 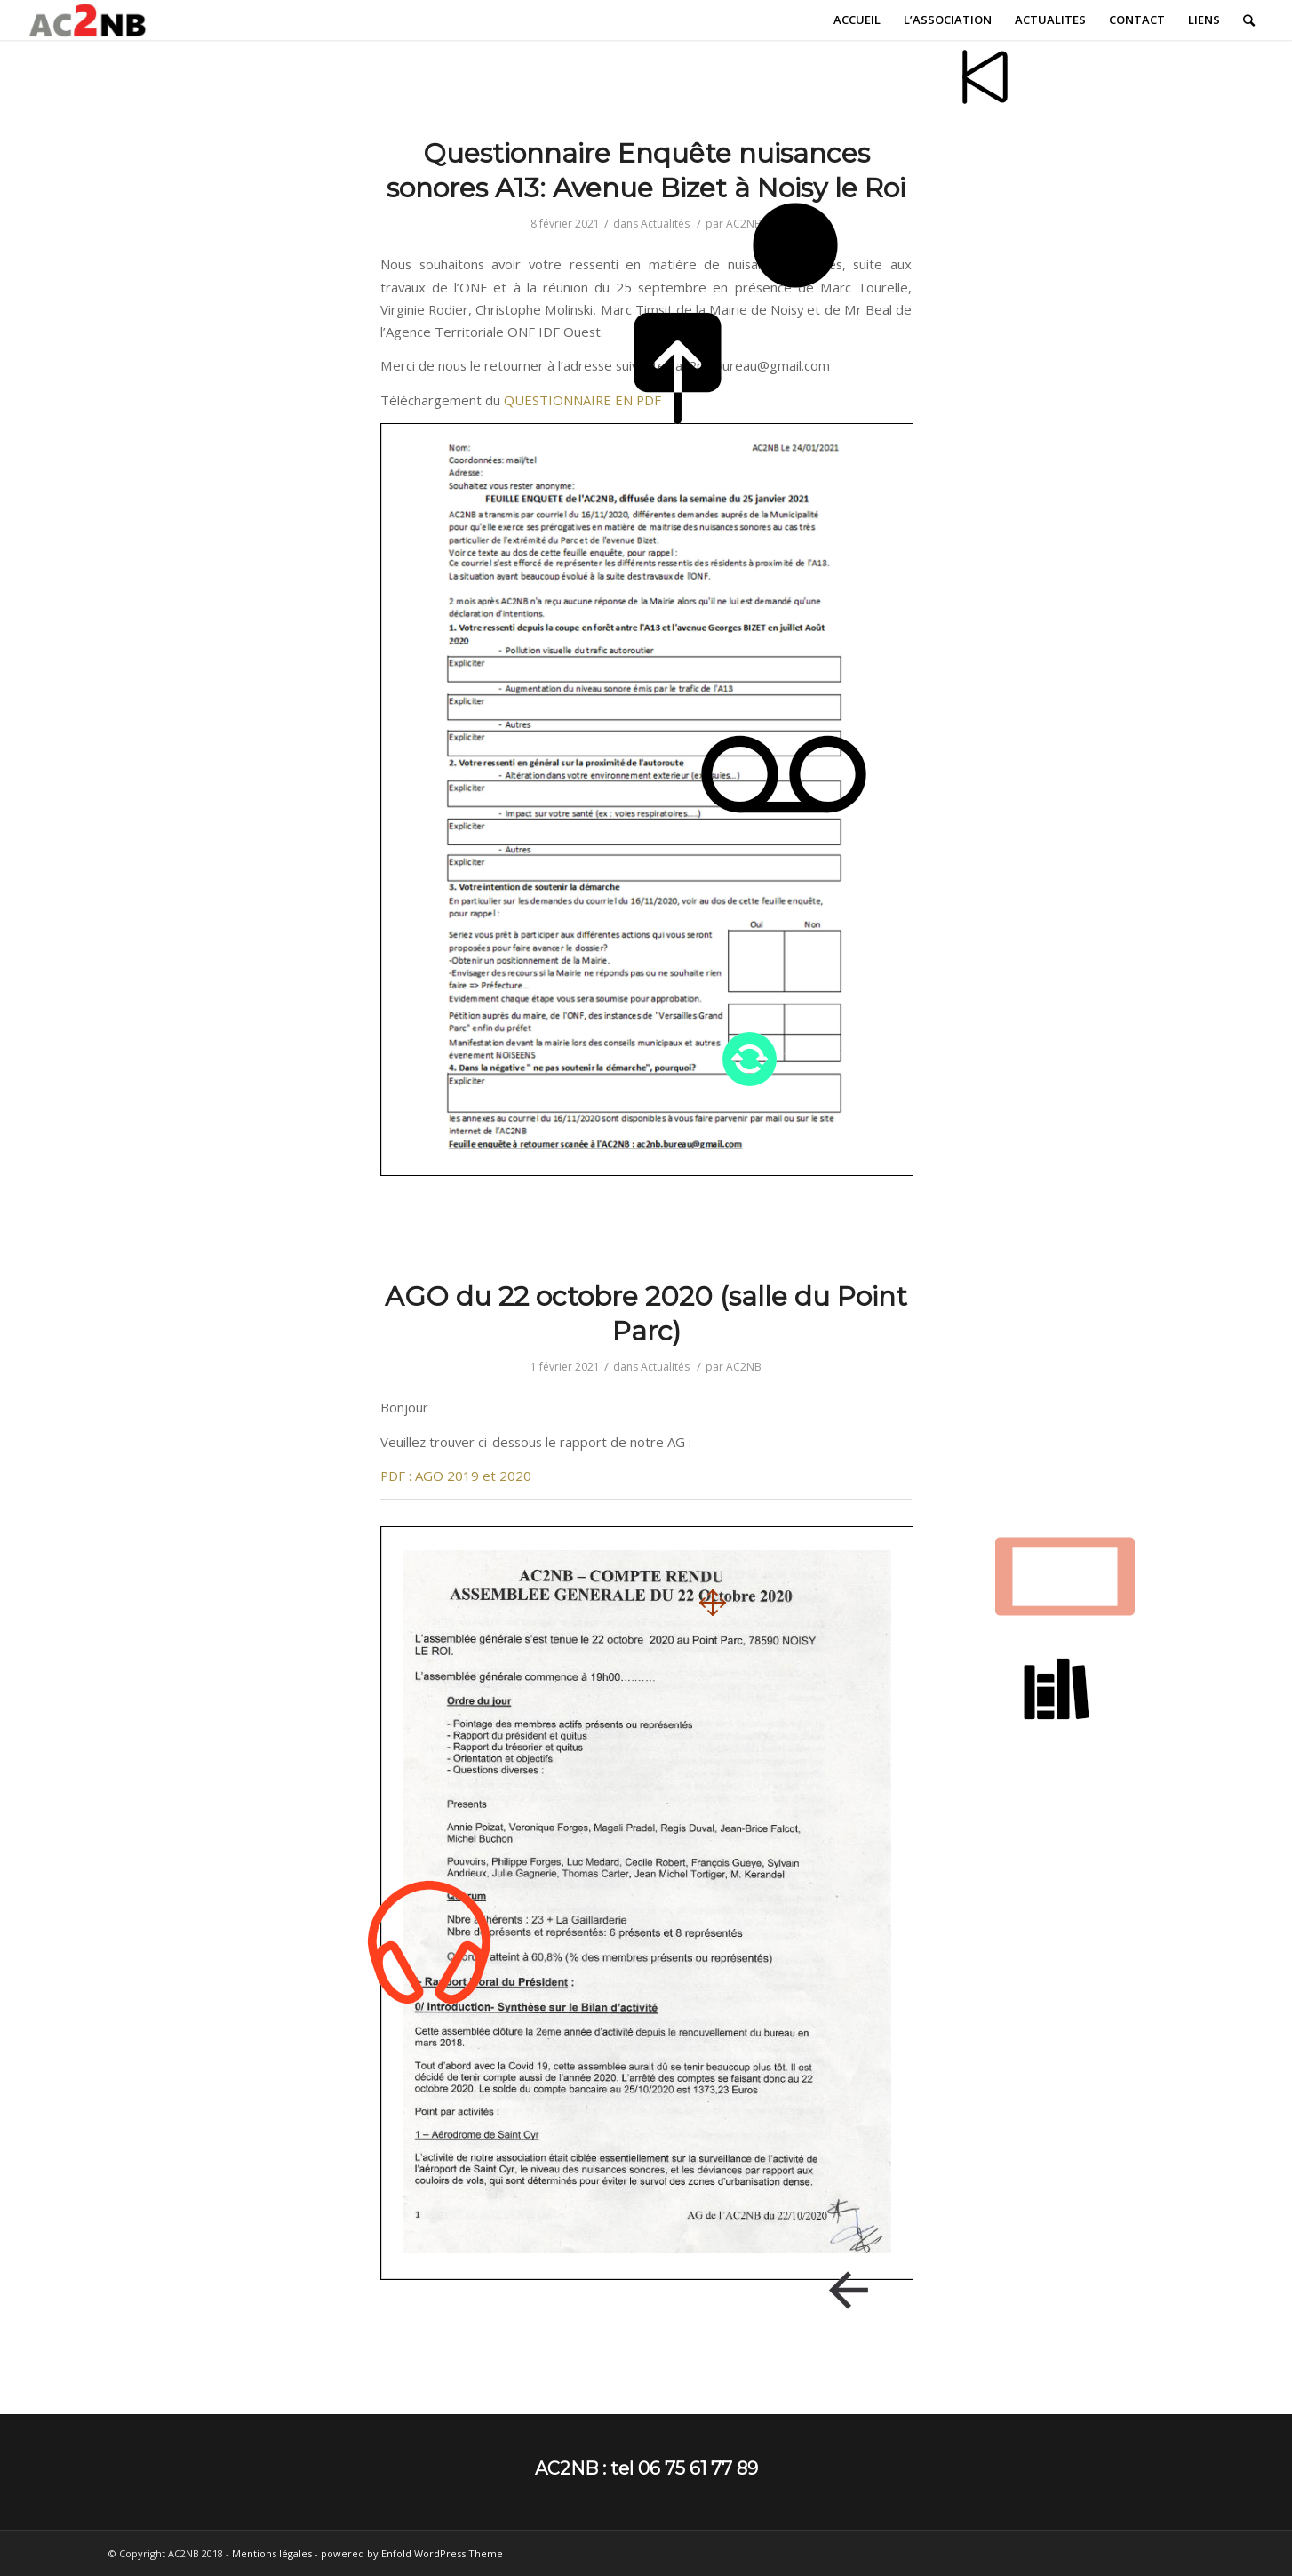 What do you see at coordinates (1065, 1576) in the screenshot?
I see `rotate device to landscape mode` at bounding box center [1065, 1576].